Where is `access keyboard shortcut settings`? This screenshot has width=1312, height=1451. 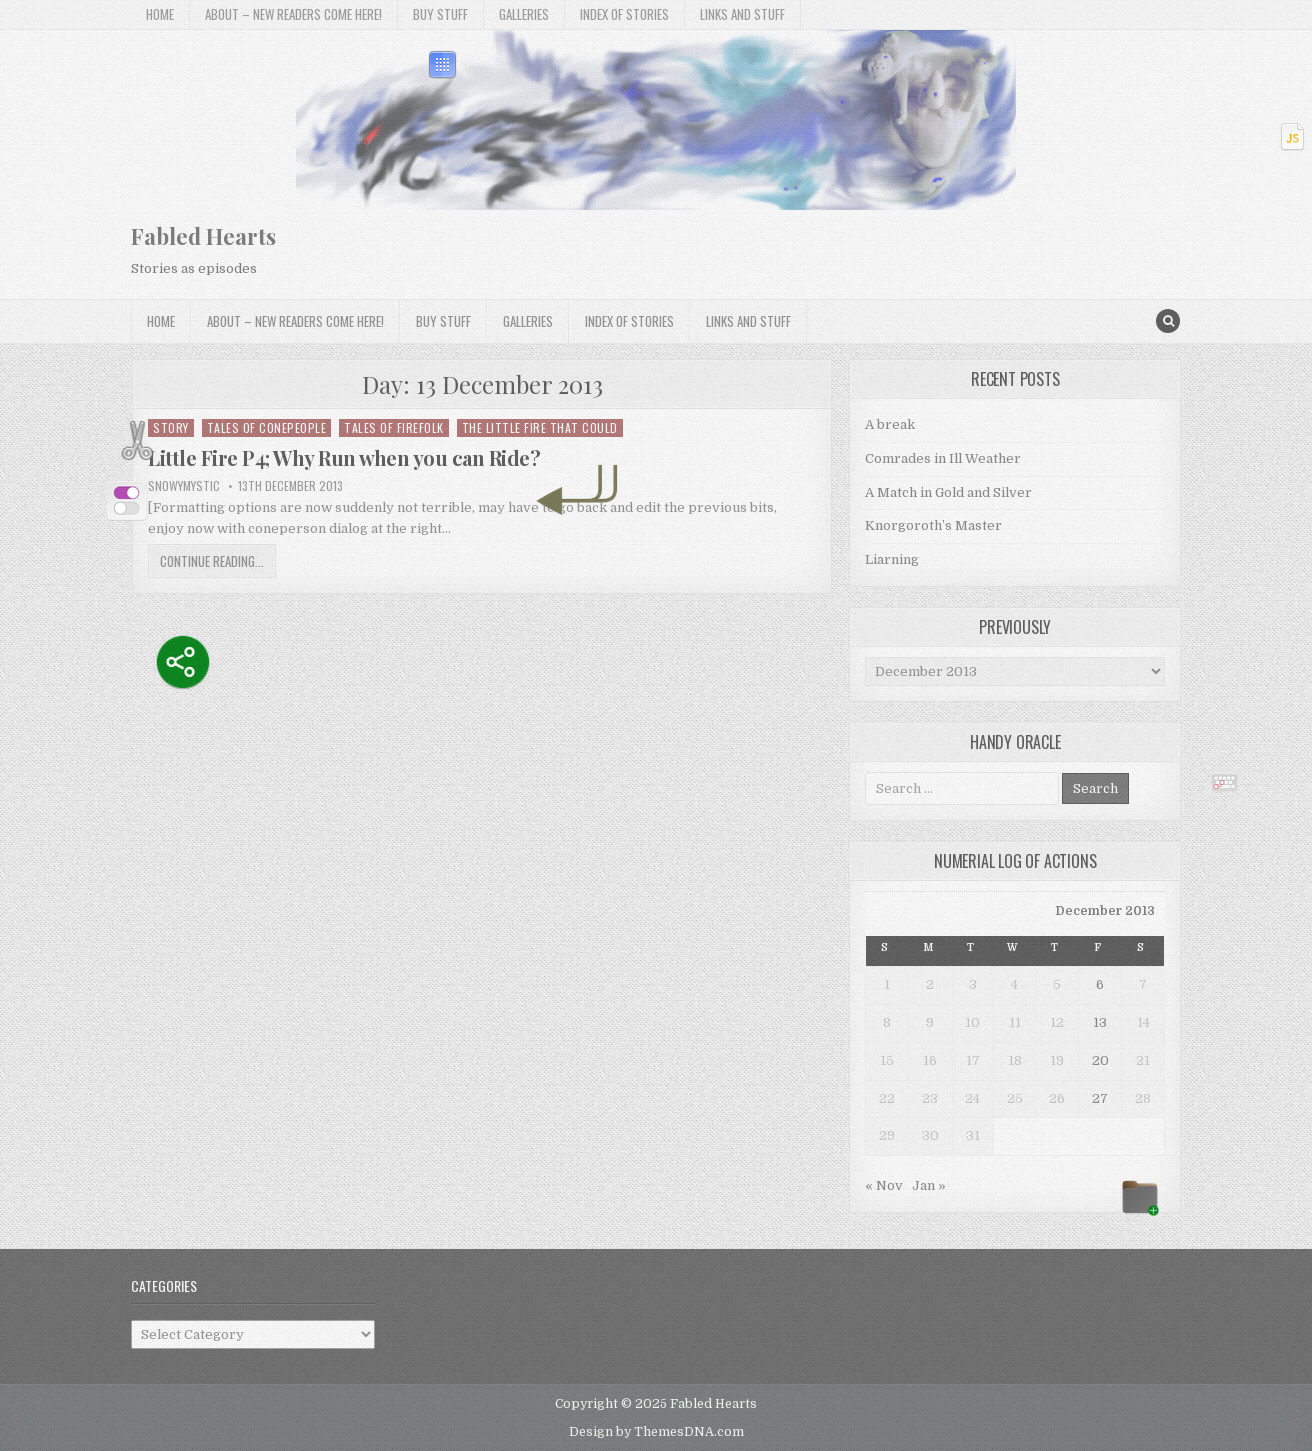 access keyboard shortcut settings is located at coordinates (1224, 782).